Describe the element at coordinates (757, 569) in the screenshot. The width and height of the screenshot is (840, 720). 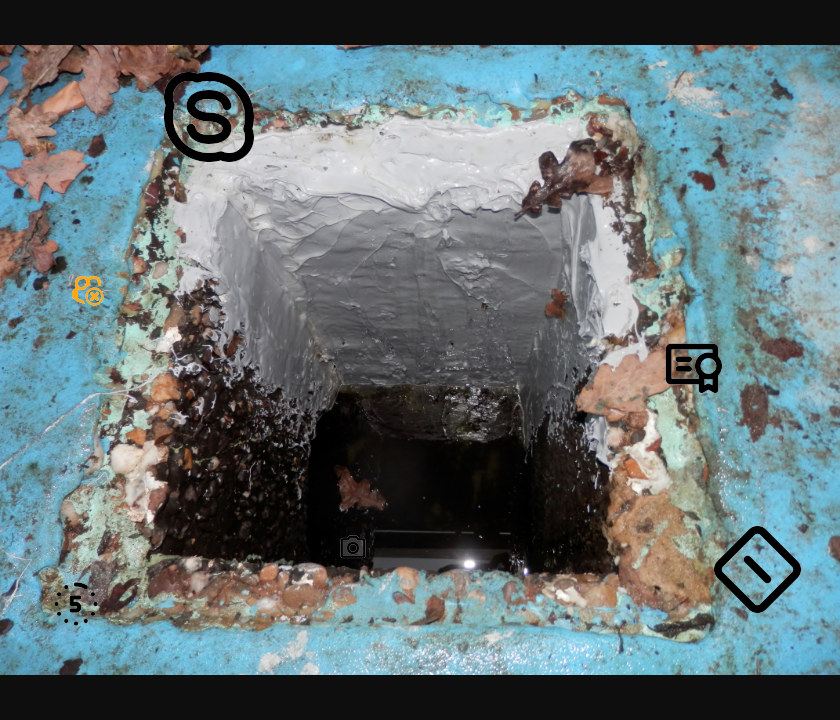
I see `indicates a blocked or forbidden action` at that location.